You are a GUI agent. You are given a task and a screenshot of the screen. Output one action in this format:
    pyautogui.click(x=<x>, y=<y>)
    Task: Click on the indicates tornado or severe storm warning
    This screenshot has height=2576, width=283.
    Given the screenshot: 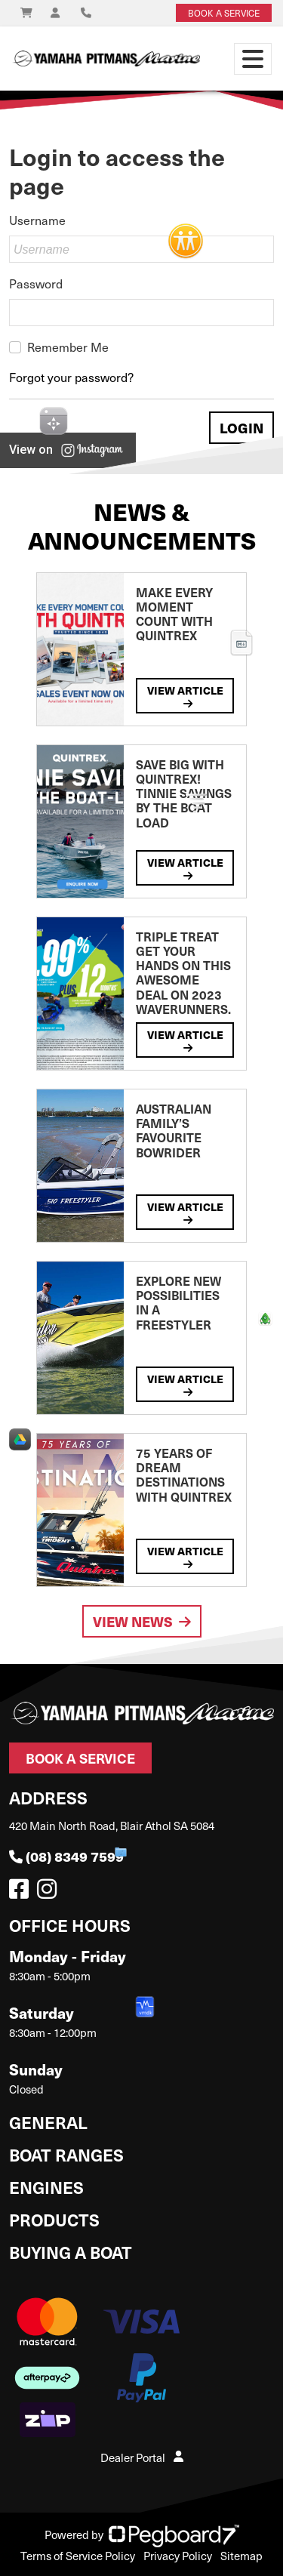 What is the action you would take?
    pyautogui.click(x=196, y=803)
    